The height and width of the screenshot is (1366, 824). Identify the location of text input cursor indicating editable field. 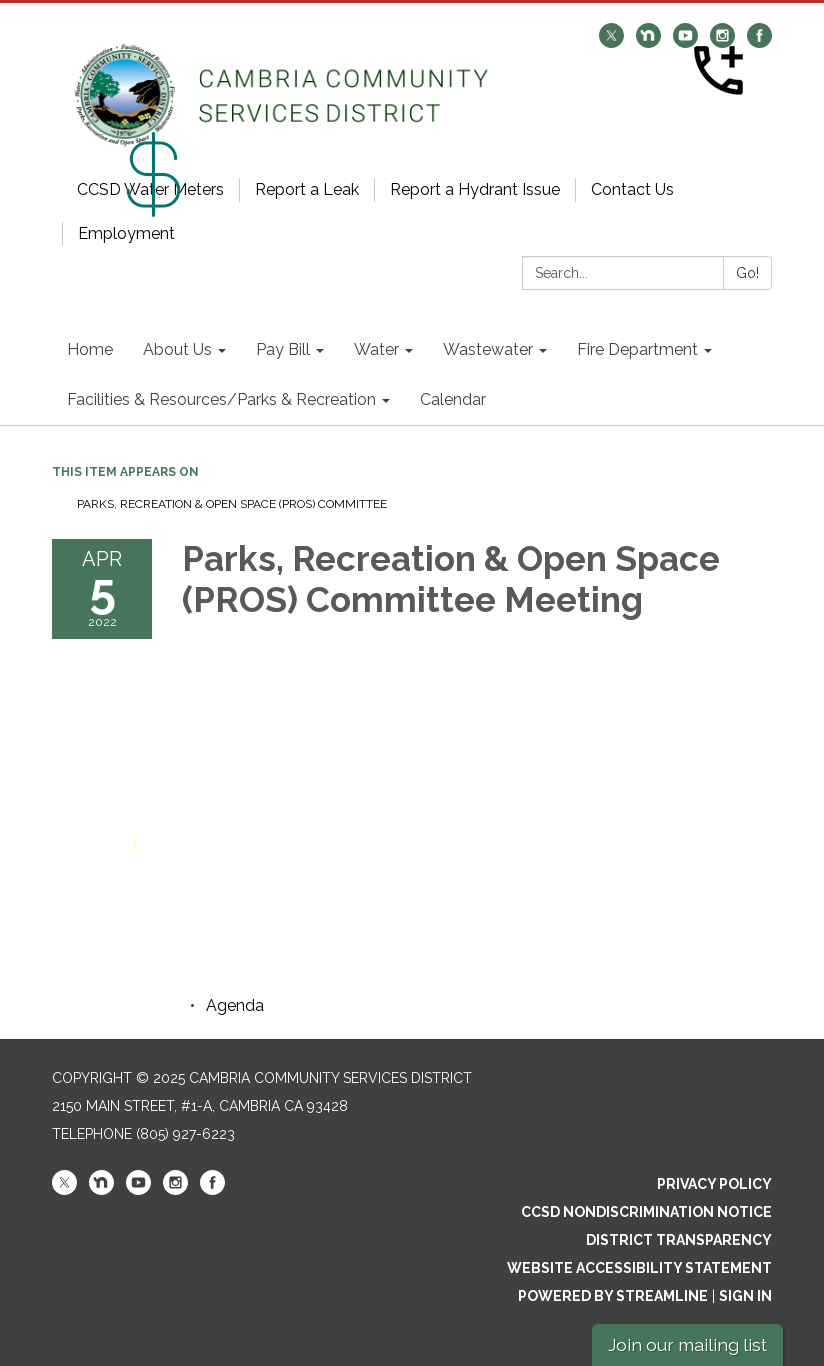
(135, 844).